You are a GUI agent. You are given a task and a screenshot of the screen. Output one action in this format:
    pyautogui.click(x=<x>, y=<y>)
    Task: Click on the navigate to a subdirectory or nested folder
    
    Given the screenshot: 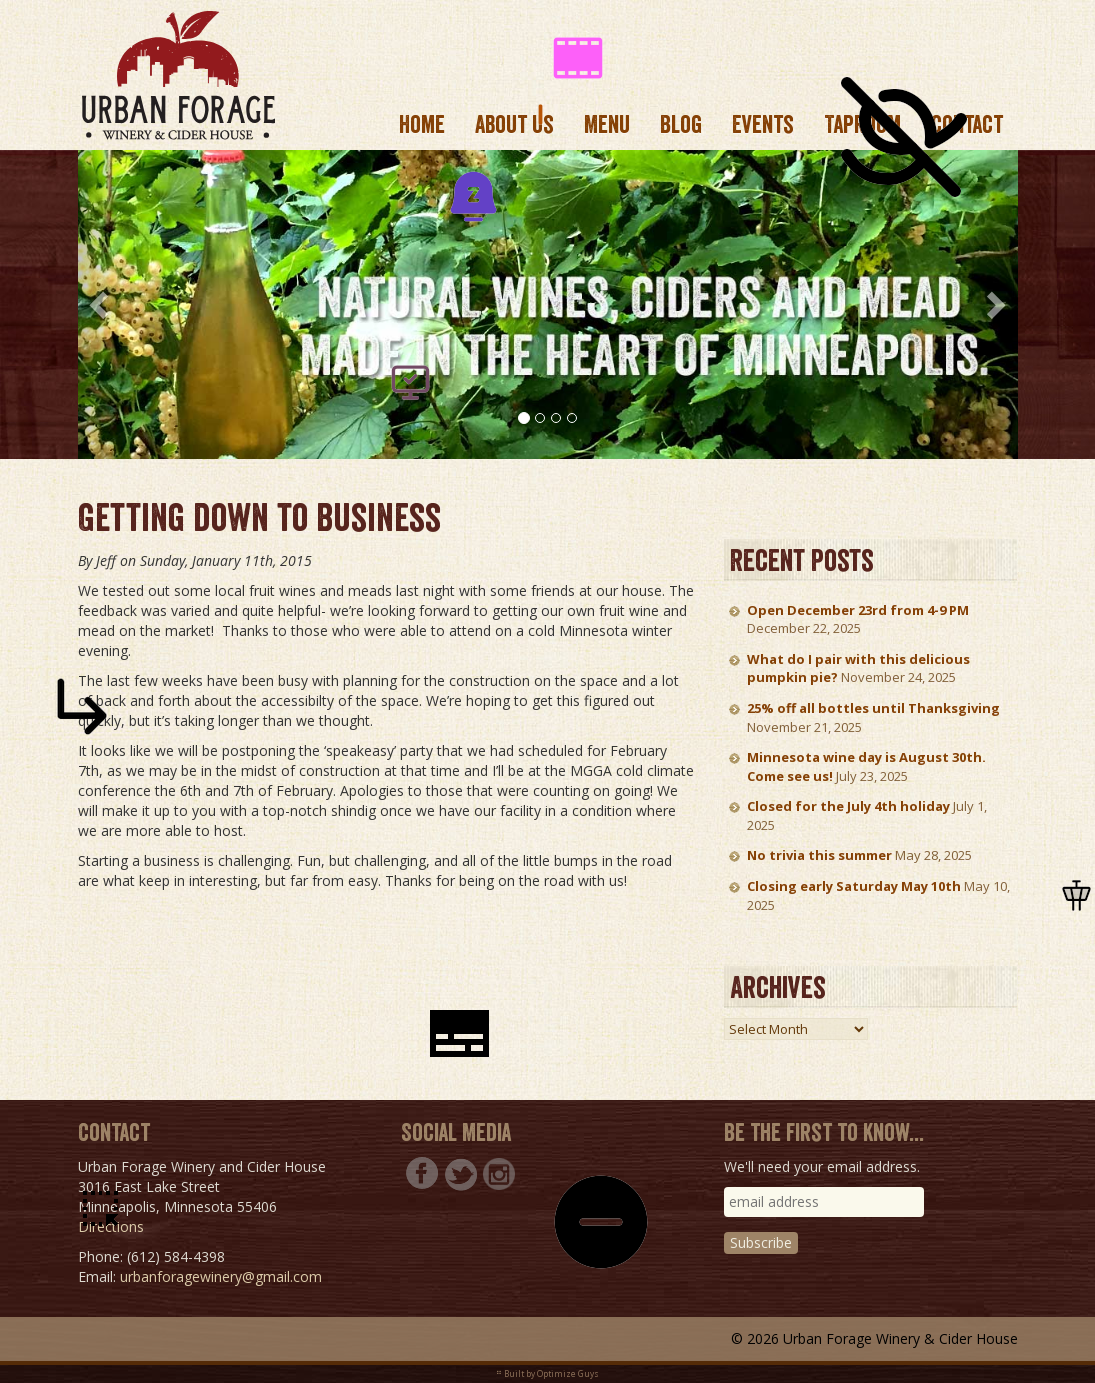 What is the action you would take?
    pyautogui.click(x=84, y=705)
    